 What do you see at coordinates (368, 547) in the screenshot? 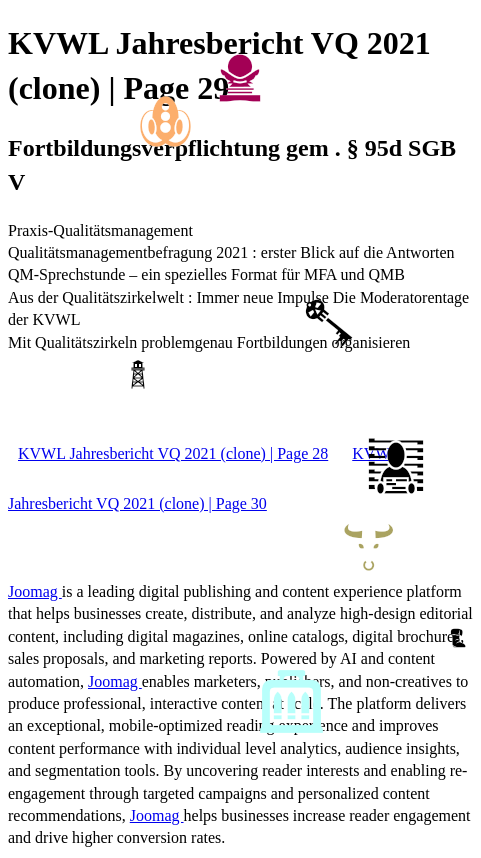
I see `represents a bull or taurus zodiac sign` at bounding box center [368, 547].